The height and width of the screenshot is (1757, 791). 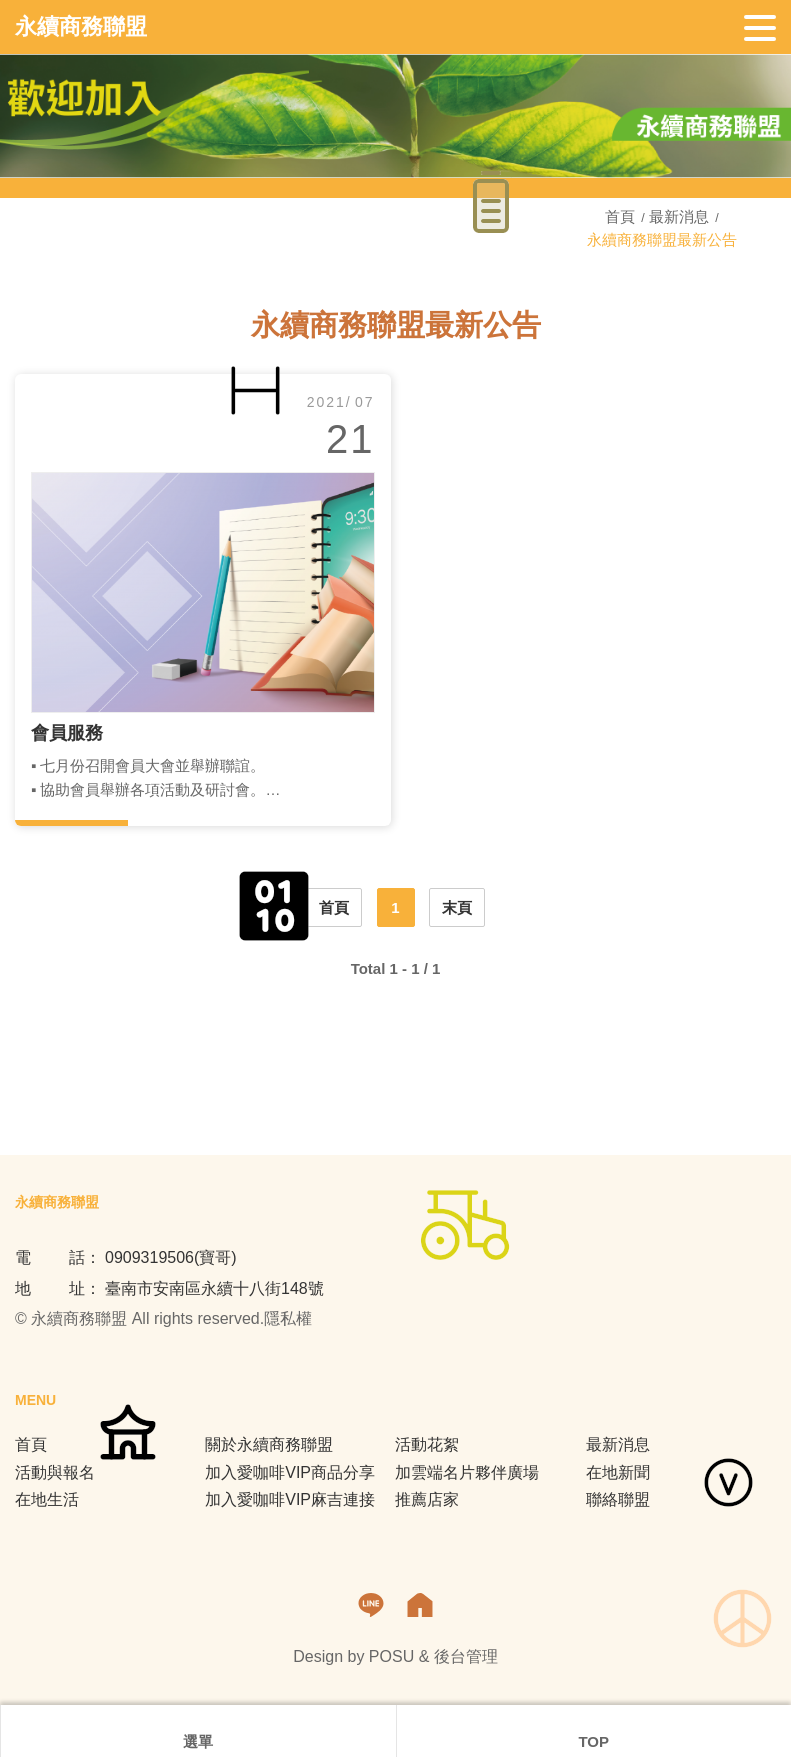 What do you see at coordinates (255, 390) in the screenshot?
I see `format text as a heading` at bounding box center [255, 390].